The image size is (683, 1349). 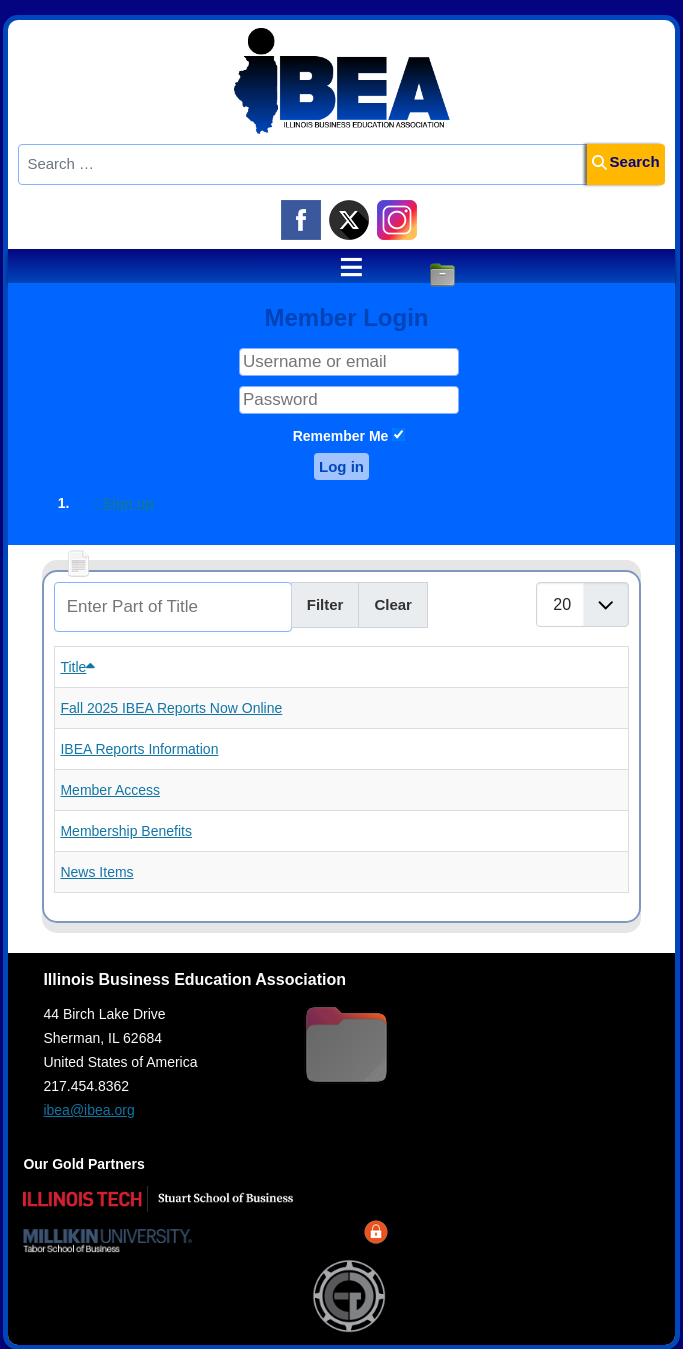 What do you see at coordinates (376, 1232) in the screenshot?
I see `lock the screen or enable security` at bounding box center [376, 1232].